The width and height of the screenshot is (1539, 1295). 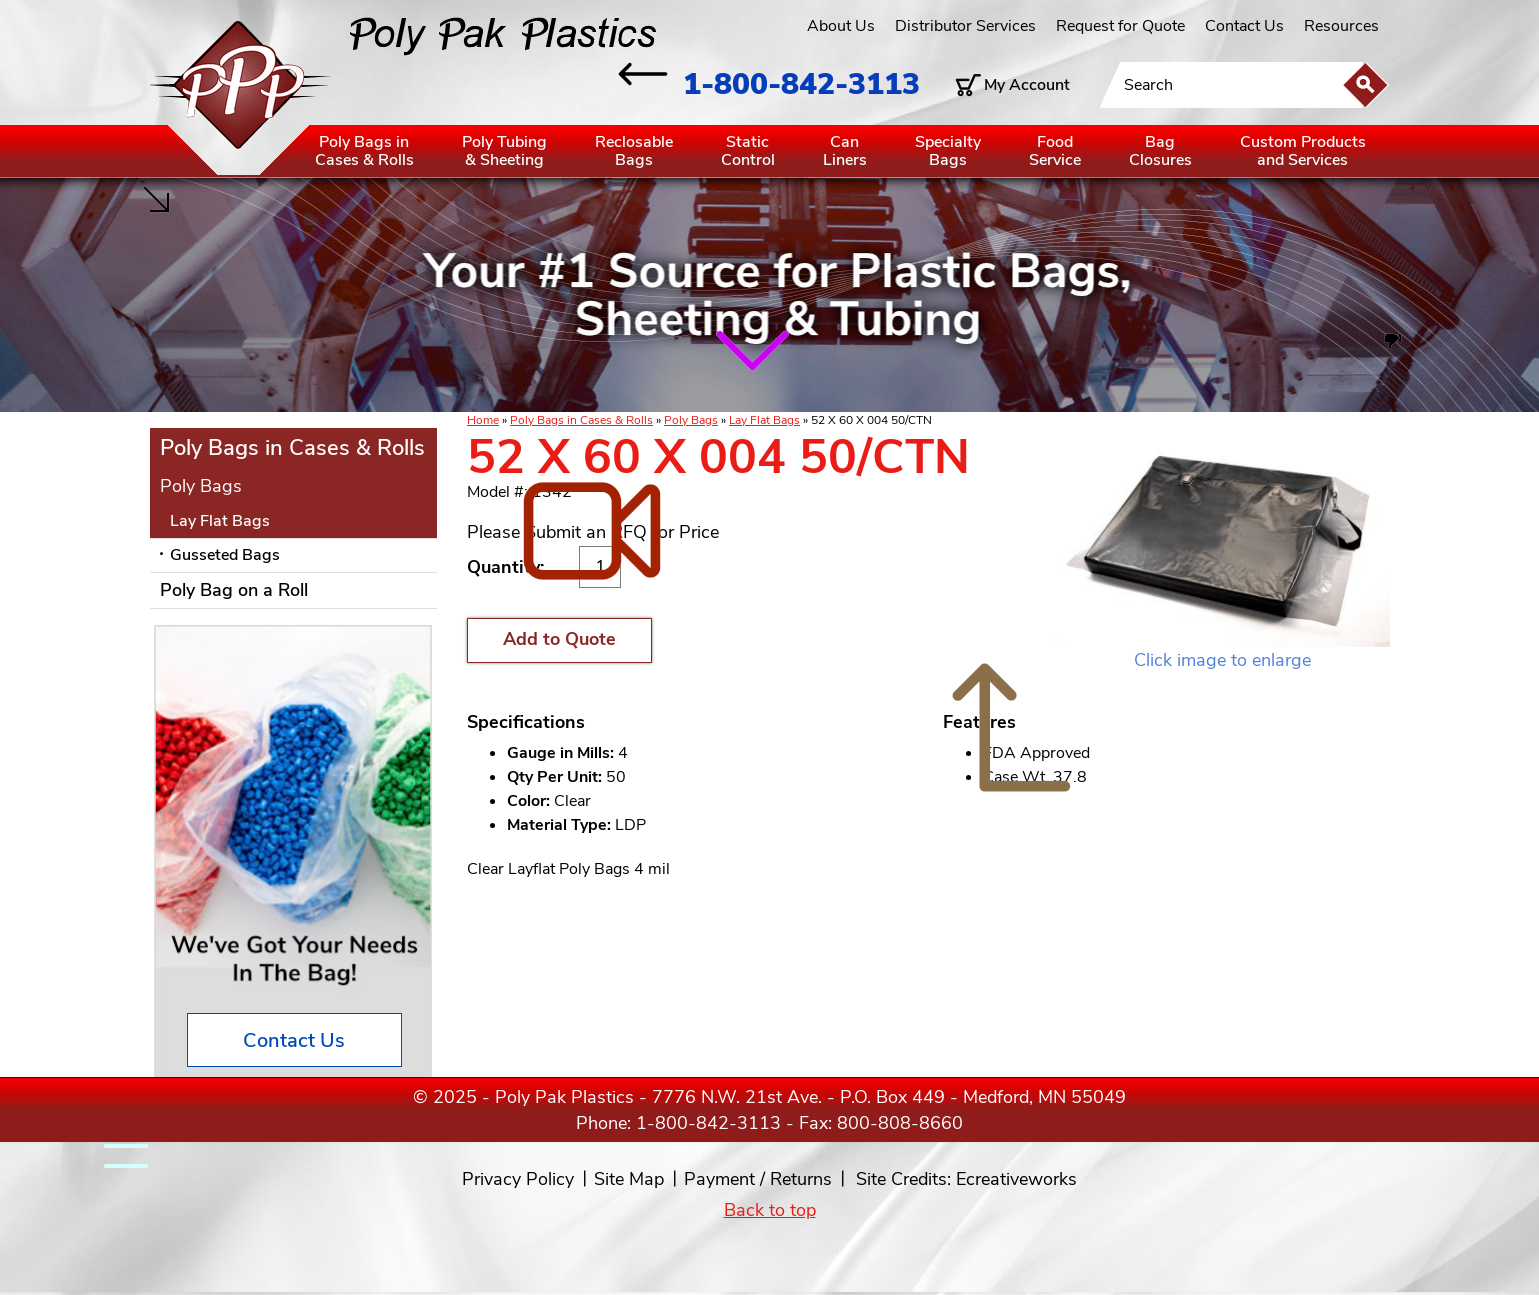 I want to click on go back to the previous screen, so click(x=643, y=74).